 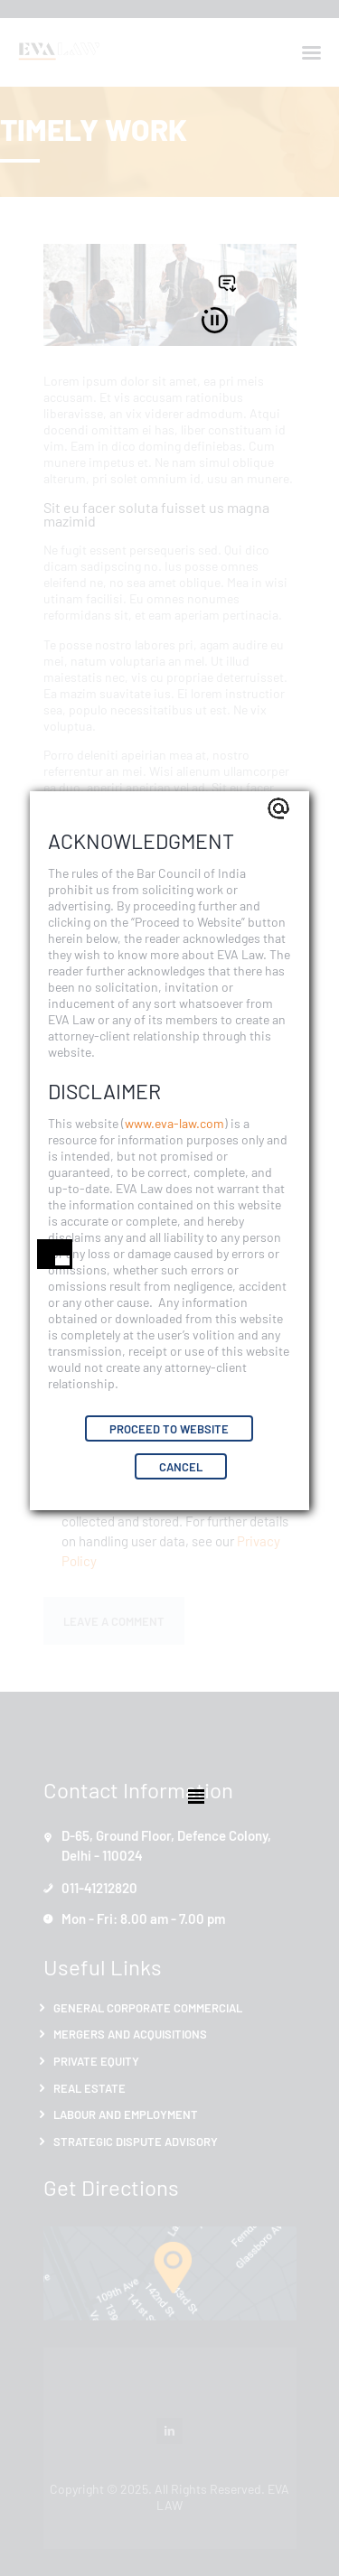 I want to click on add a branding watermark to video content, so click(x=54, y=1254).